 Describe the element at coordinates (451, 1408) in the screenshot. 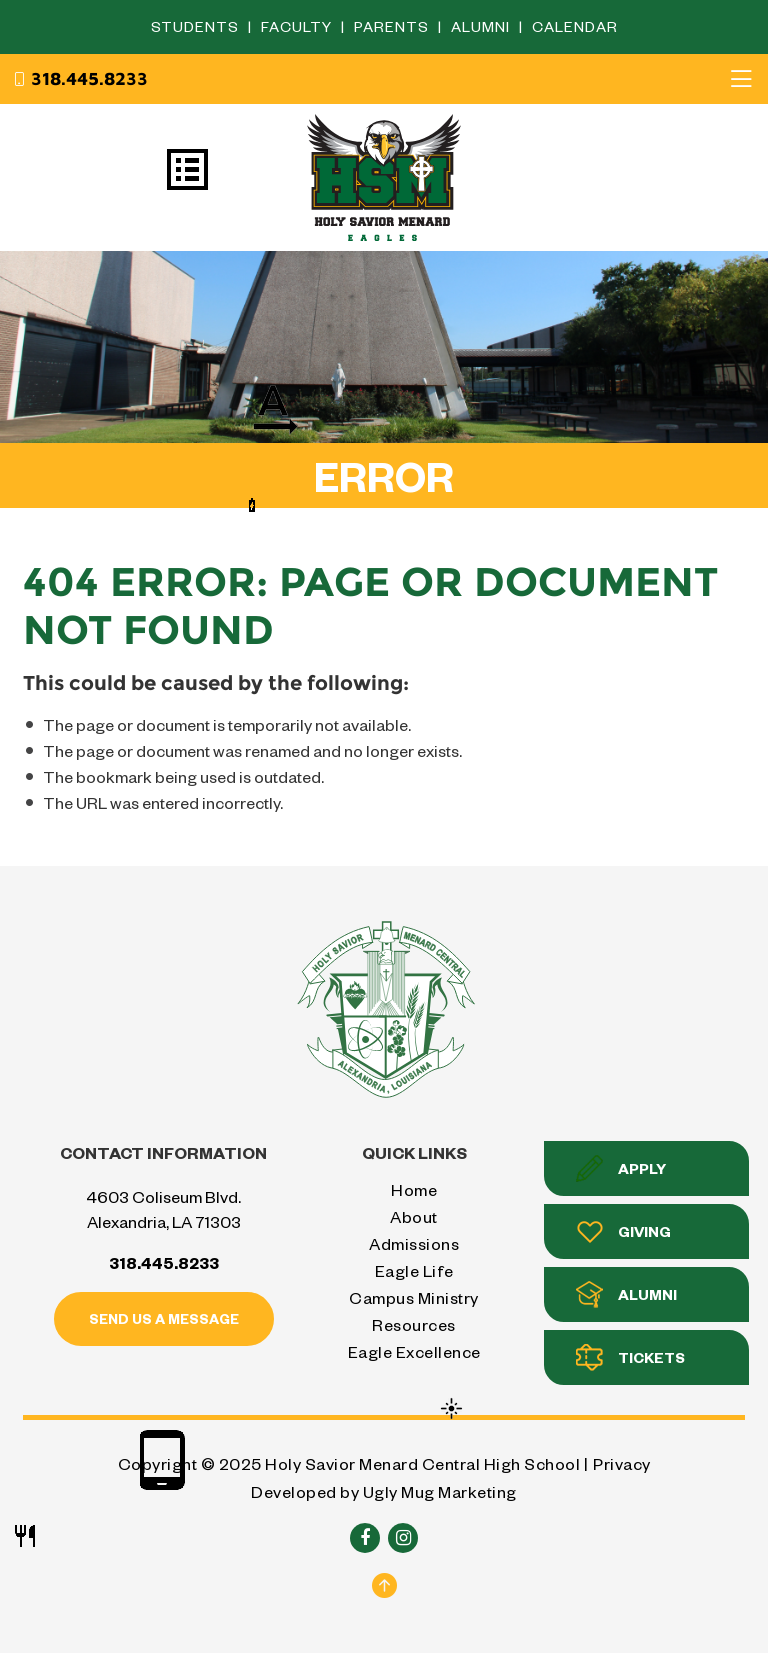

I see `adjust screen brightness` at that location.